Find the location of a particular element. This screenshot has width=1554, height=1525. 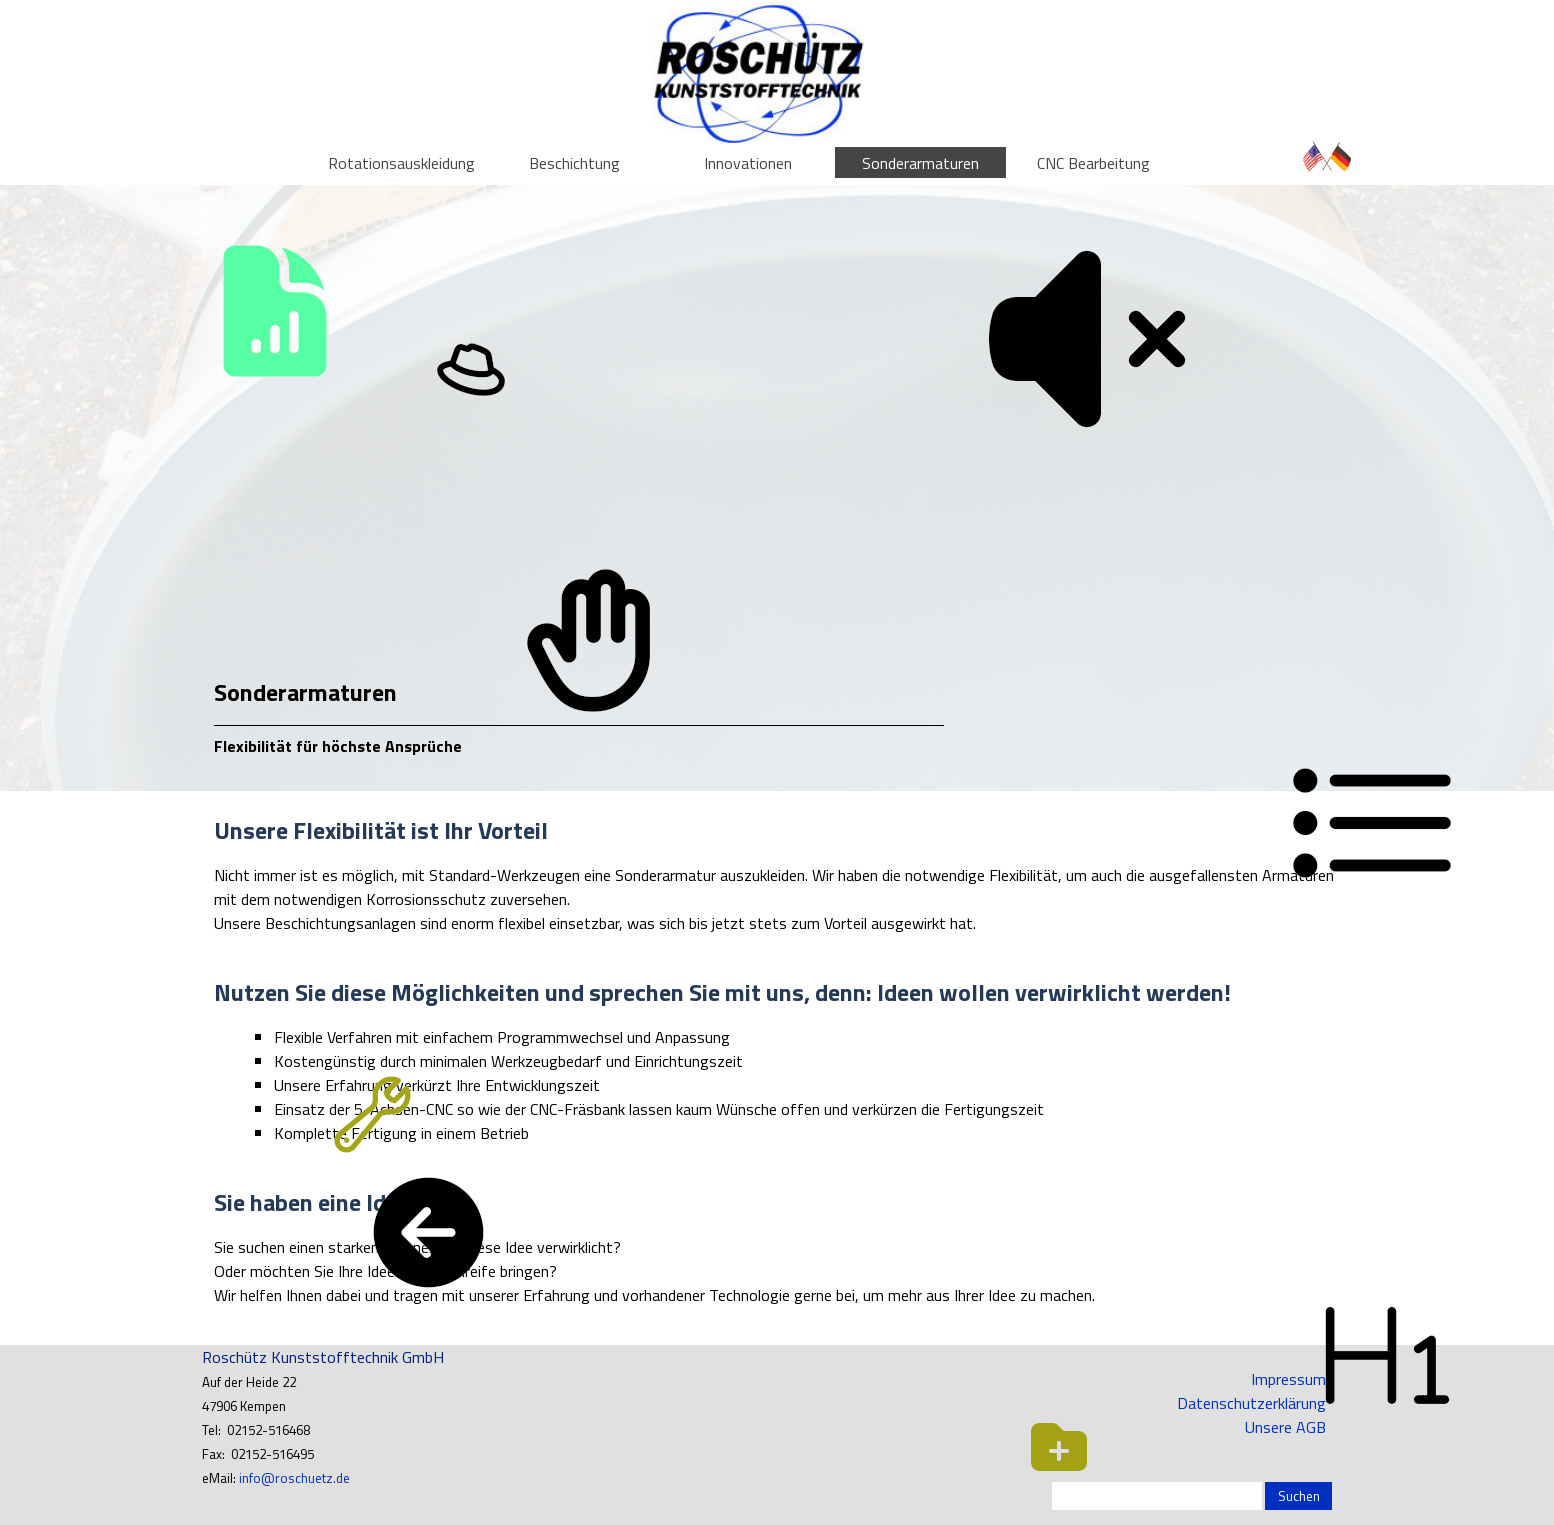

go back to the previous screen is located at coordinates (428, 1232).